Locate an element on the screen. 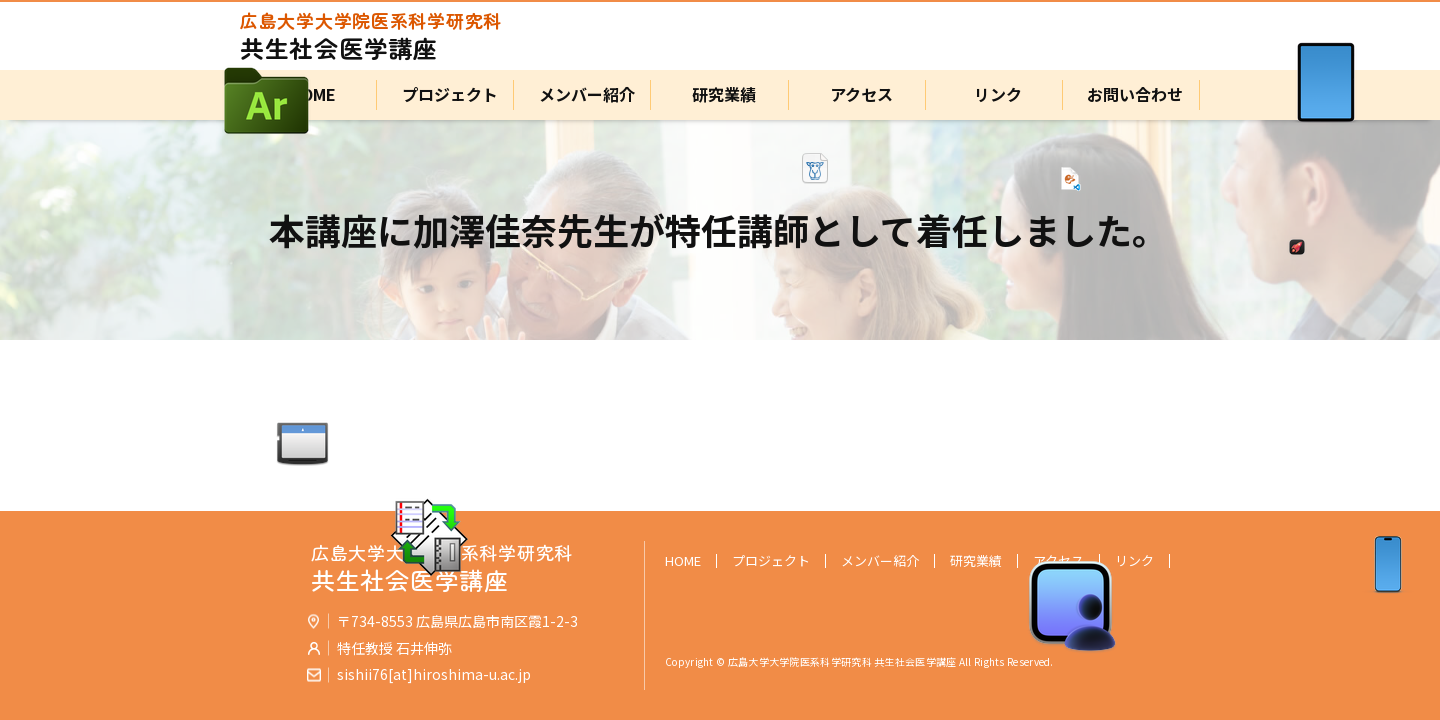  iPhone 15 device icon is located at coordinates (1388, 565).